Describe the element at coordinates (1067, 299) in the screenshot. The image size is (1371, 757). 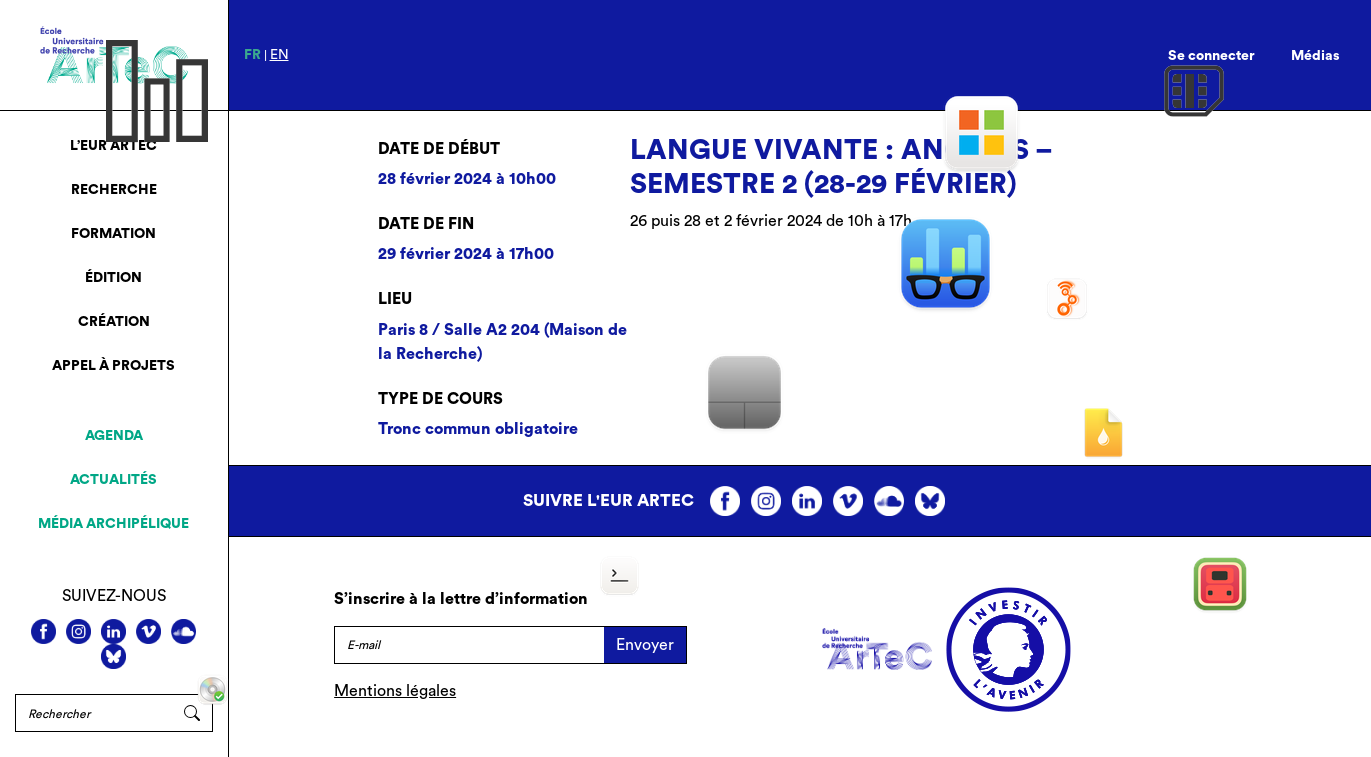
I see `open GNU Radio signal processing application` at that location.